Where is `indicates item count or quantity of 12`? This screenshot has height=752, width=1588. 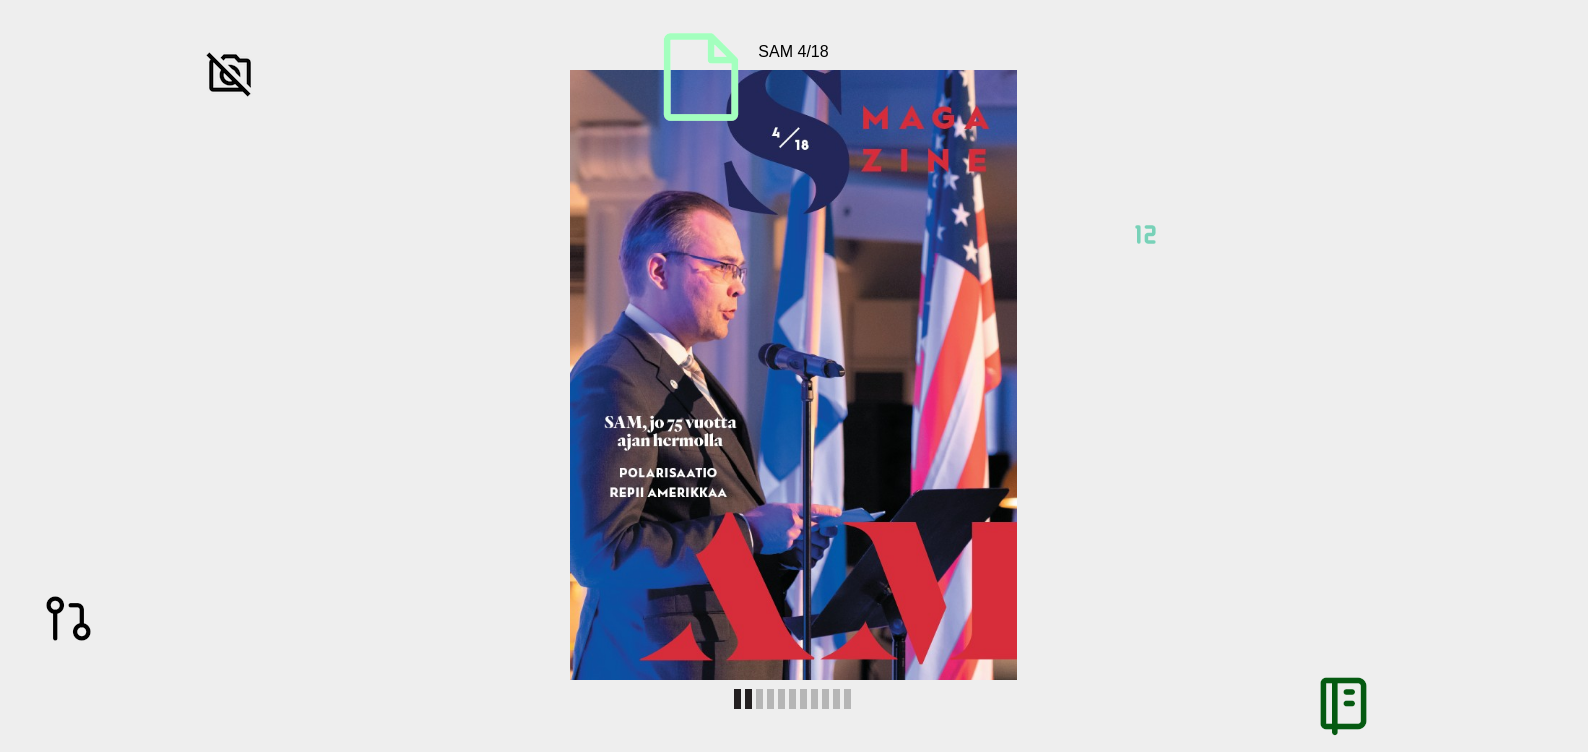 indicates item count or quantity of 12 is located at coordinates (1144, 234).